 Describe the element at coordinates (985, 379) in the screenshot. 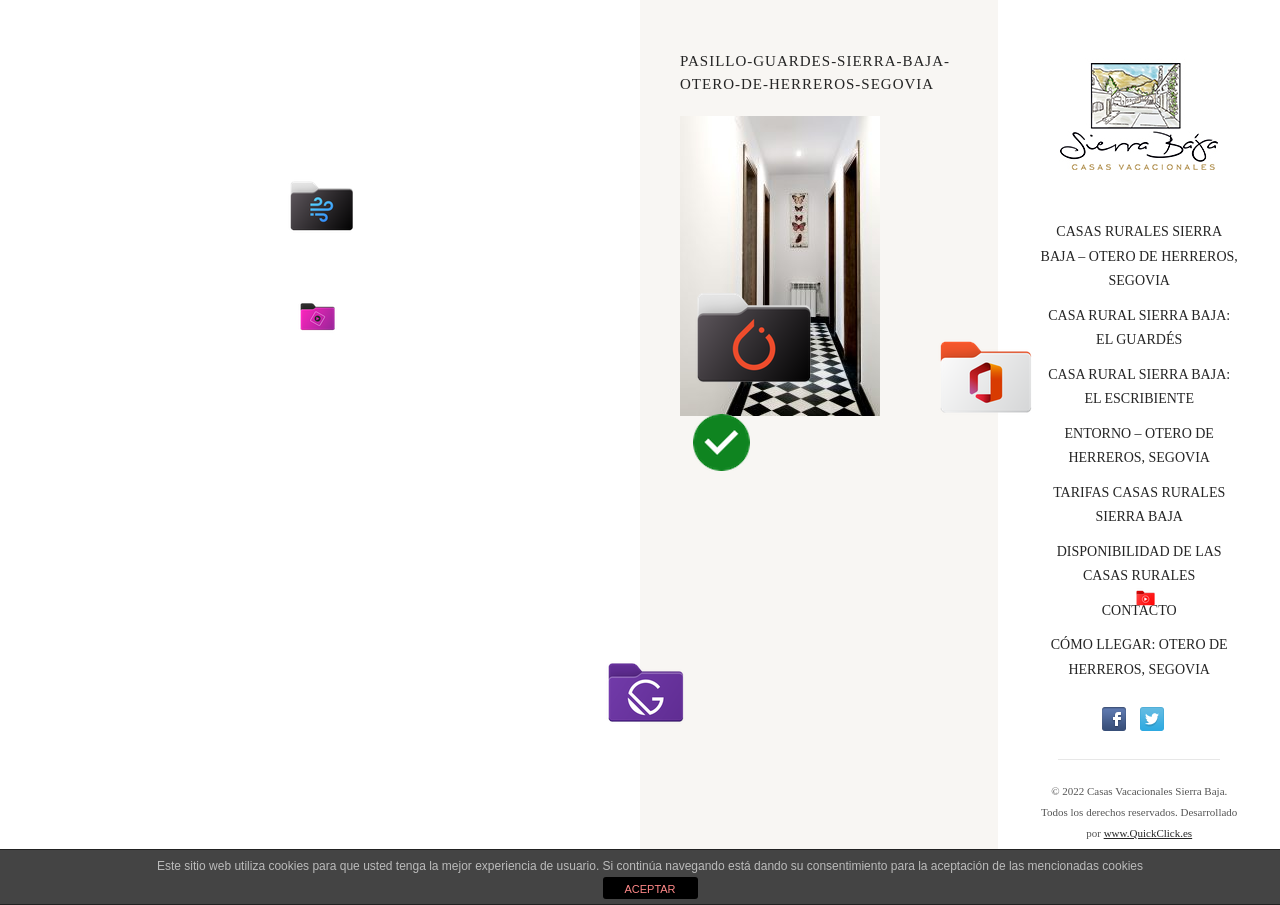

I see `open microsoft office files folder` at that location.